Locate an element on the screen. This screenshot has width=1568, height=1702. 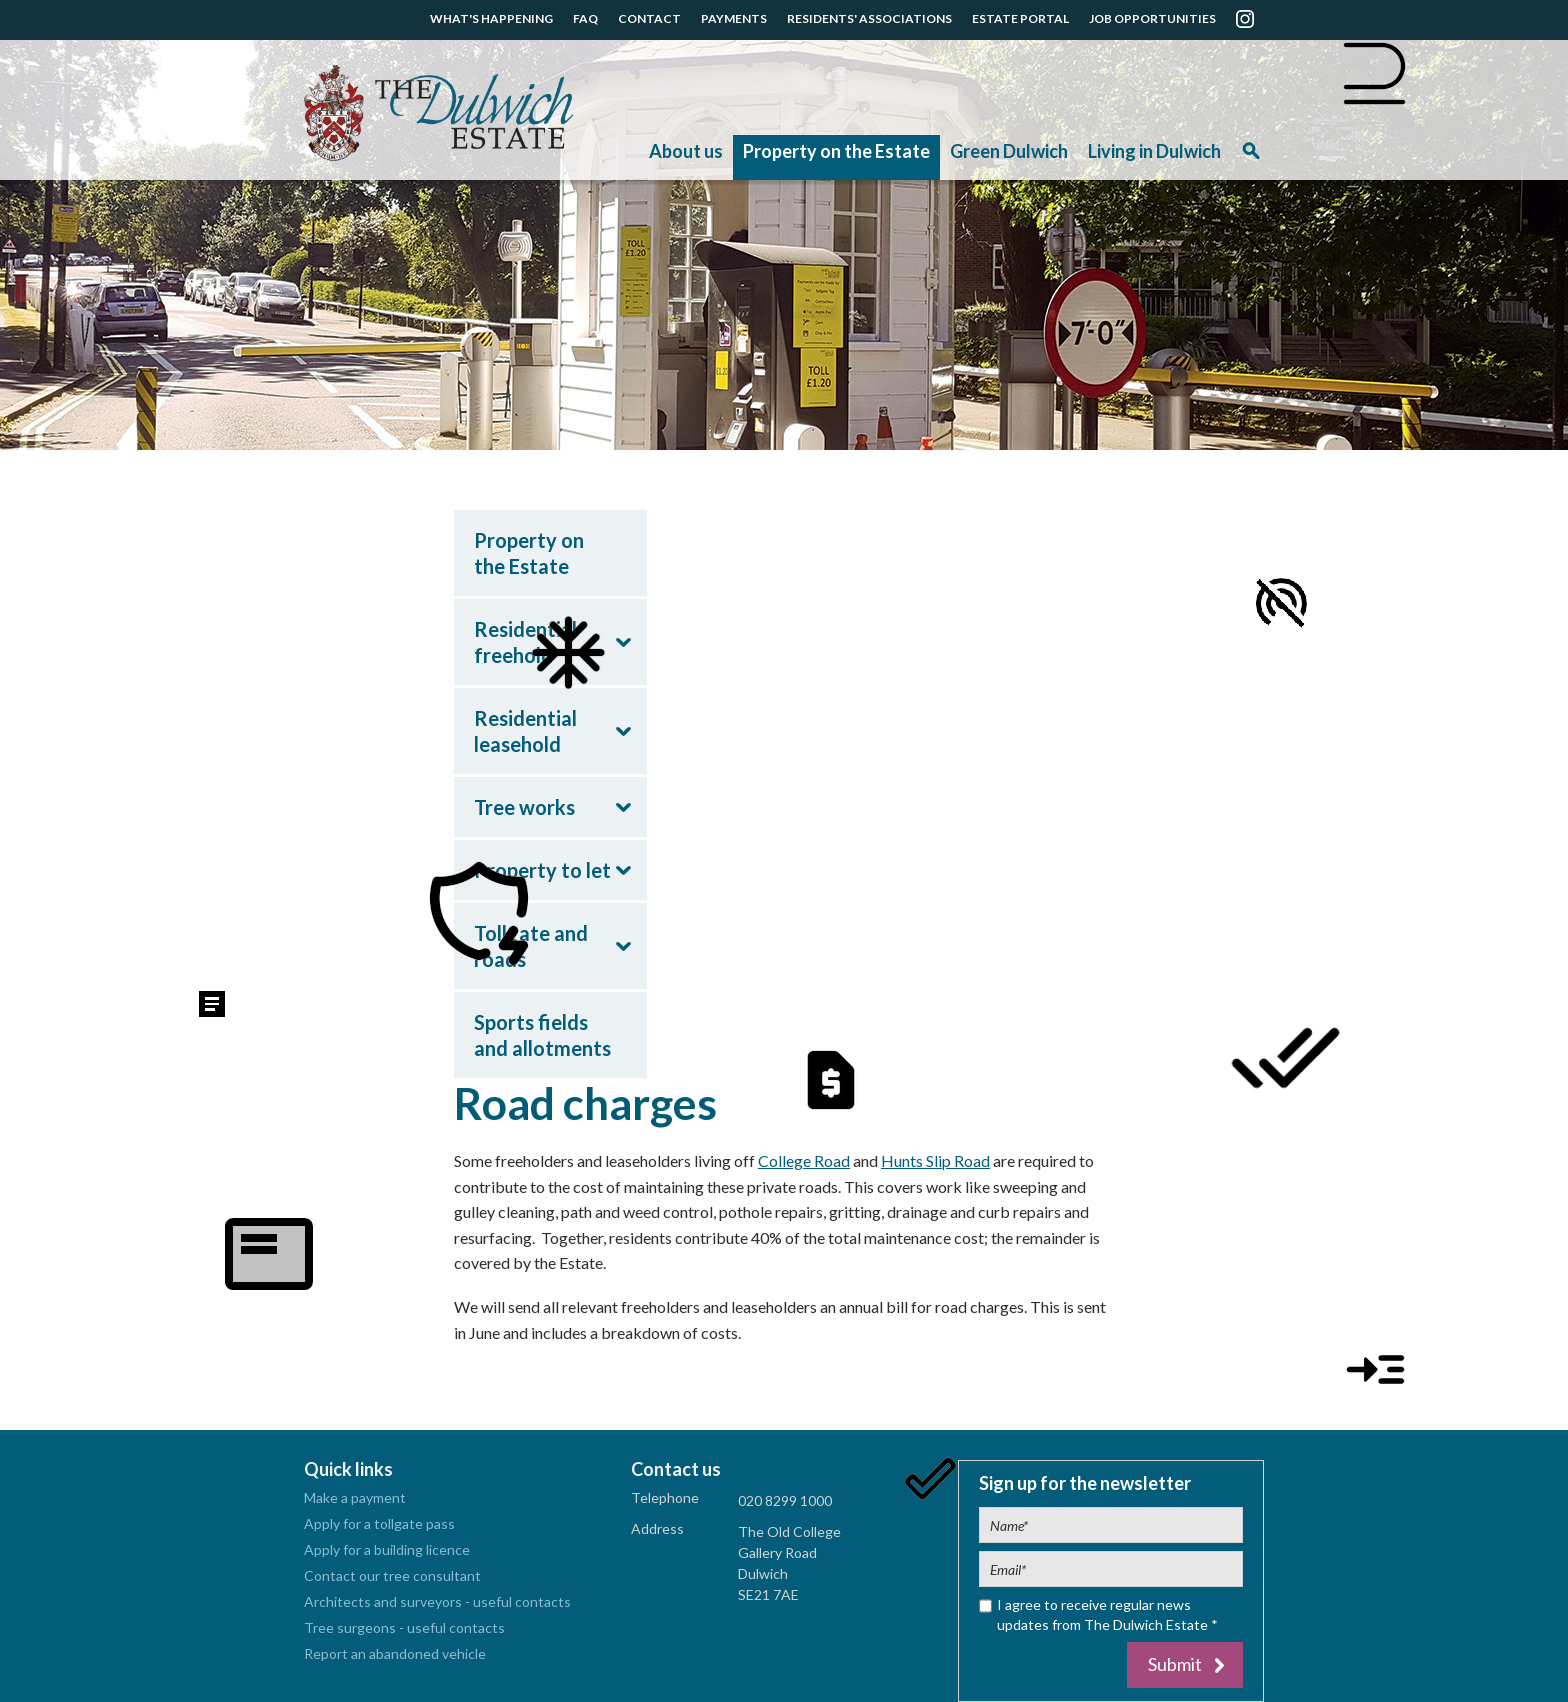
expand to read more content is located at coordinates (1375, 1369).